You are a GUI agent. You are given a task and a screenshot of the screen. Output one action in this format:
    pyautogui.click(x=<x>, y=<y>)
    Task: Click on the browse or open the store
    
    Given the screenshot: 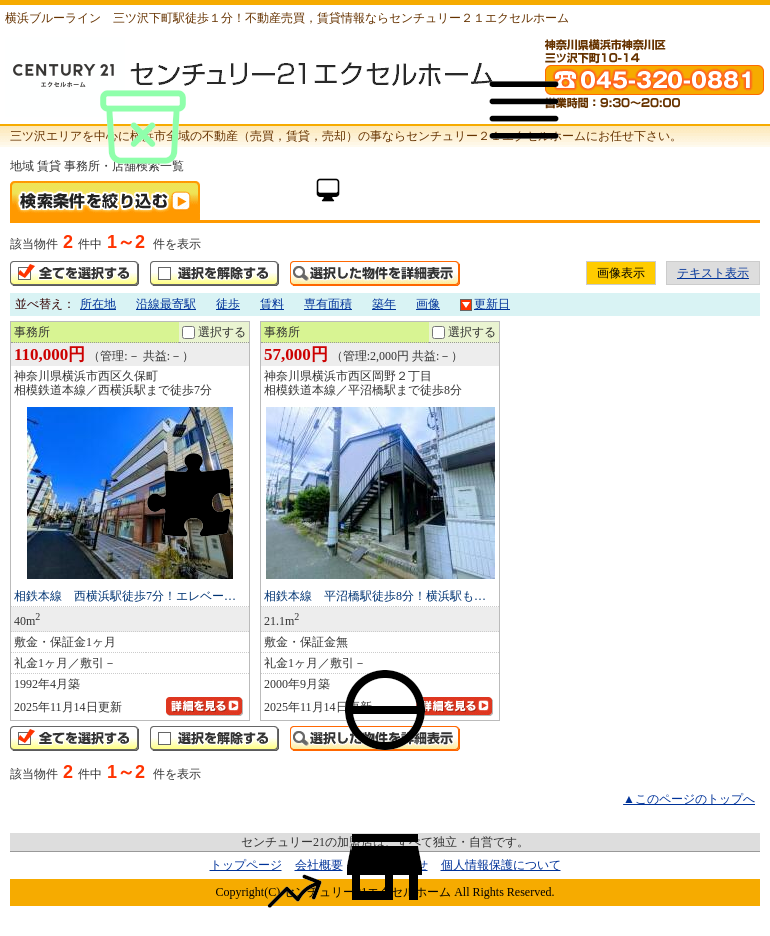 What is the action you would take?
    pyautogui.click(x=384, y=866)
    